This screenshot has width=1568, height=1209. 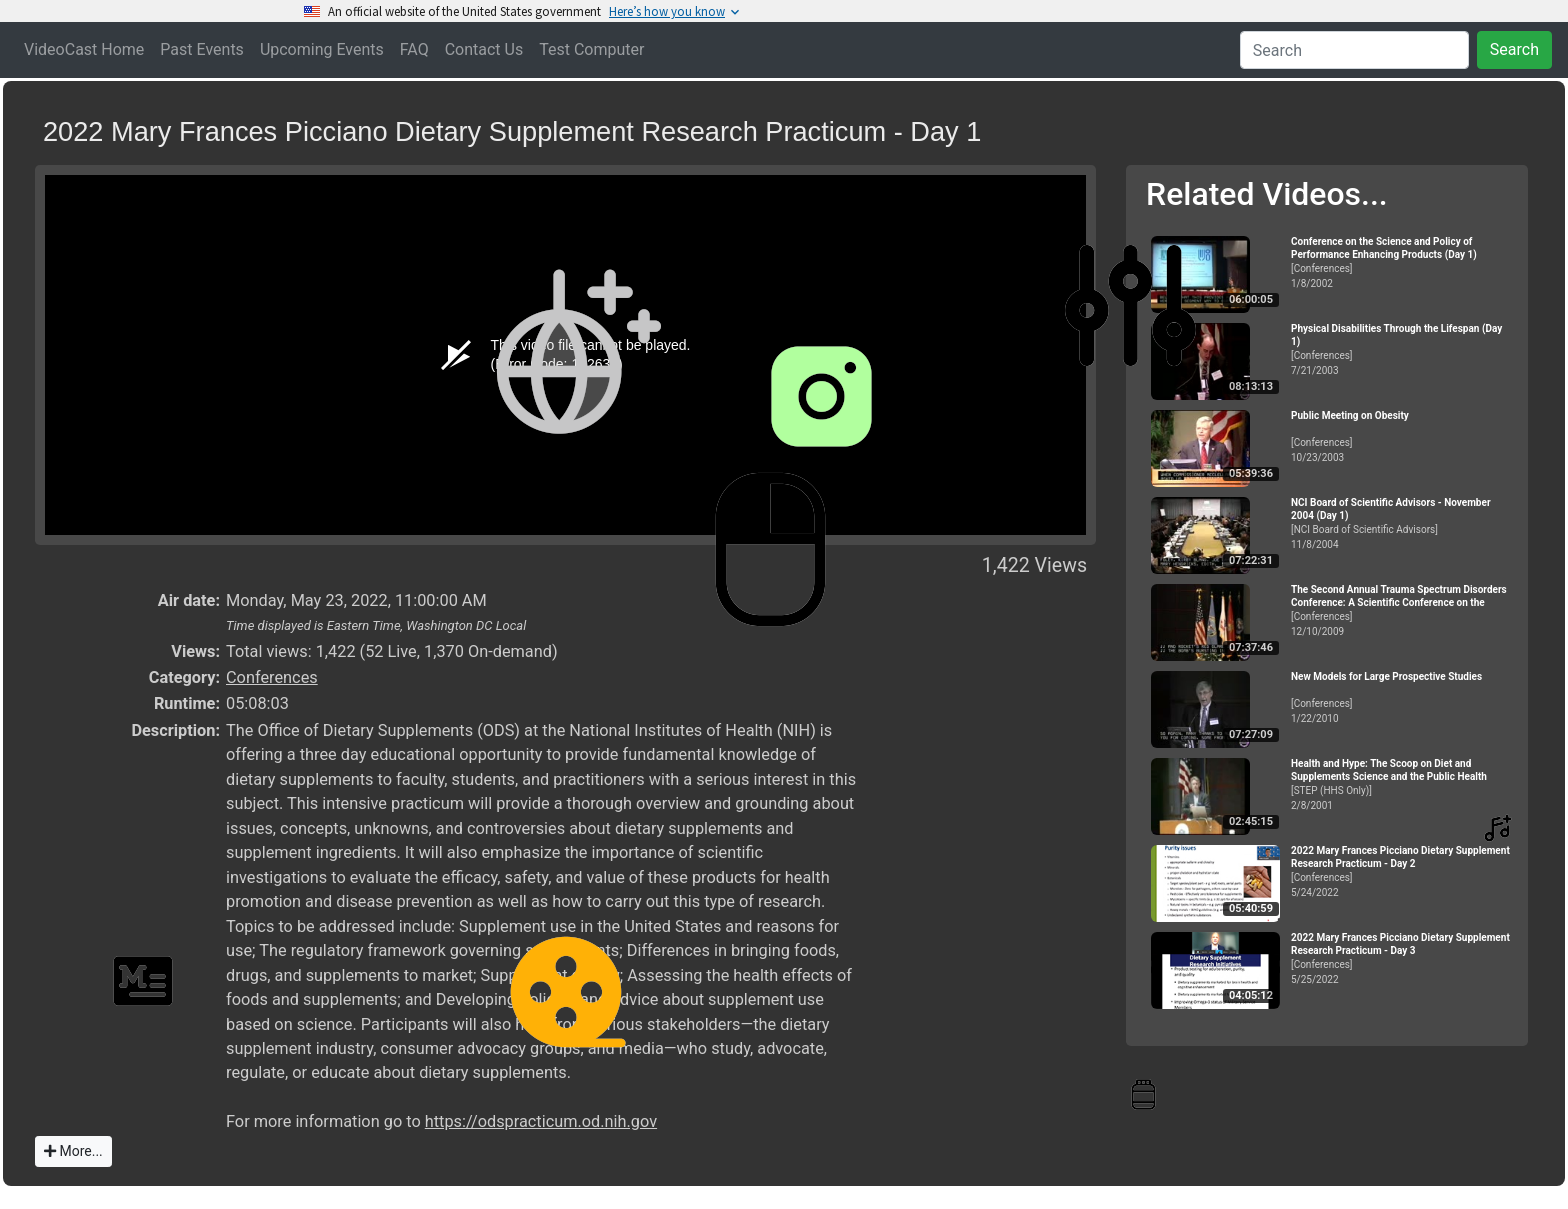 What do you see at coordinates (566, 992) in the screenshot?
I see `access video or movie content` at bounding box center [566, 992].